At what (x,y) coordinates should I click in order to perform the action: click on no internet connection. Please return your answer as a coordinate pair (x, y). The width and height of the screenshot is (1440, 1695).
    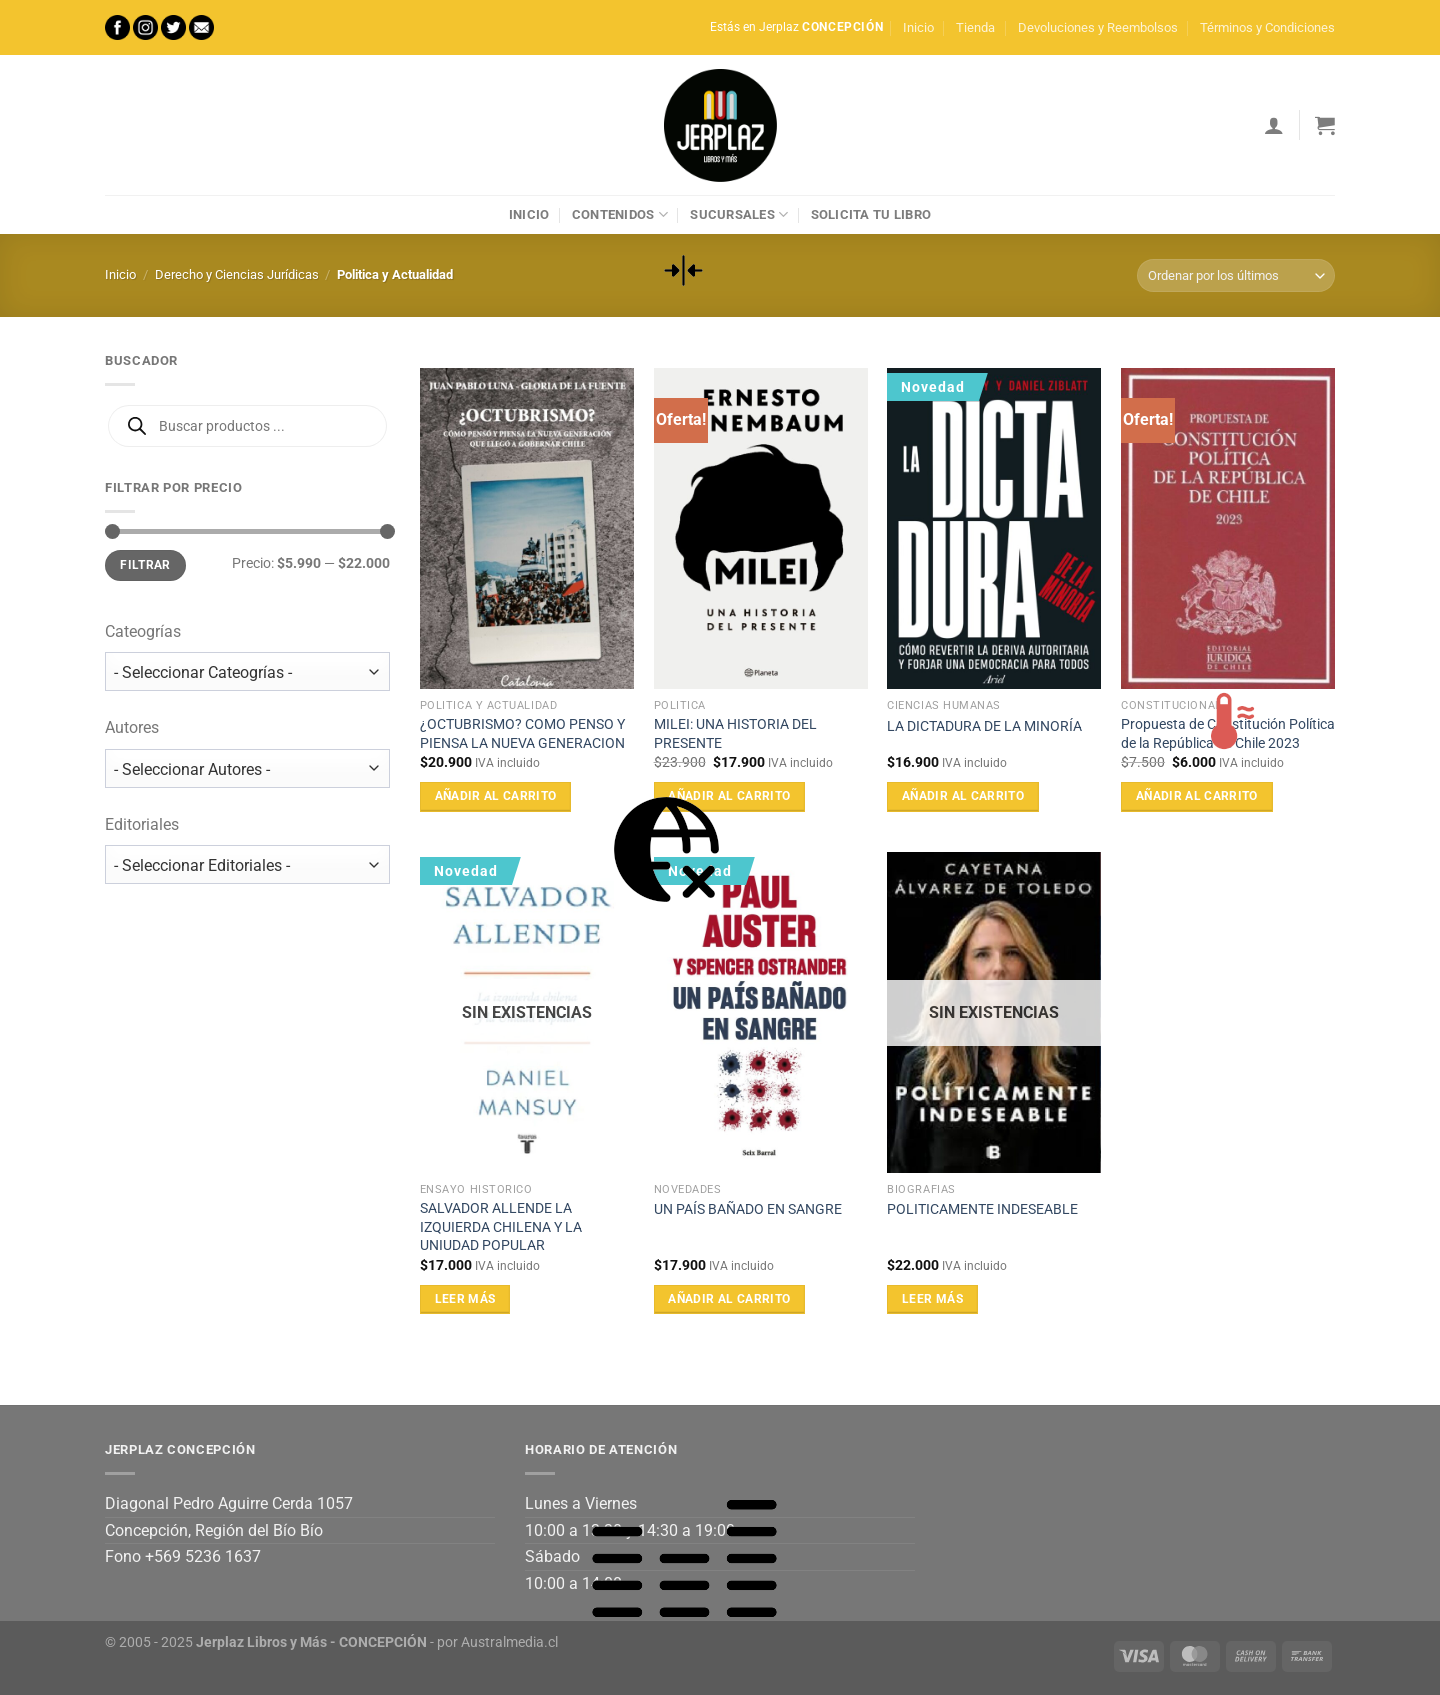
    Looking at the image, I should click on (666, 849).